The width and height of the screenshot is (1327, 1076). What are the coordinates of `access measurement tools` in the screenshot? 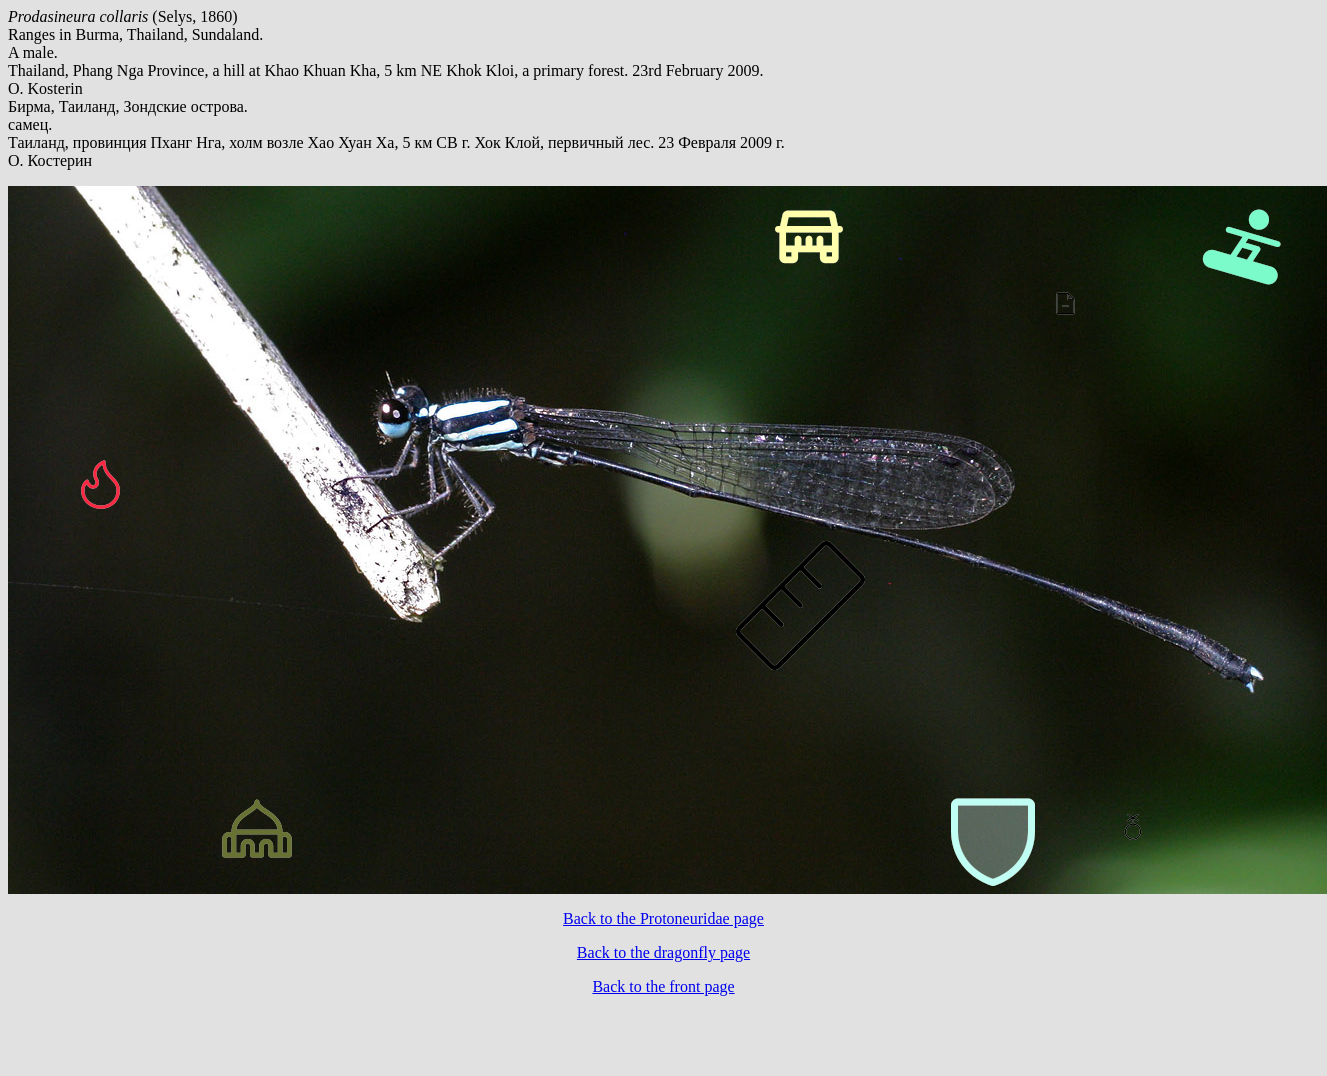 It's located at (800, 605).